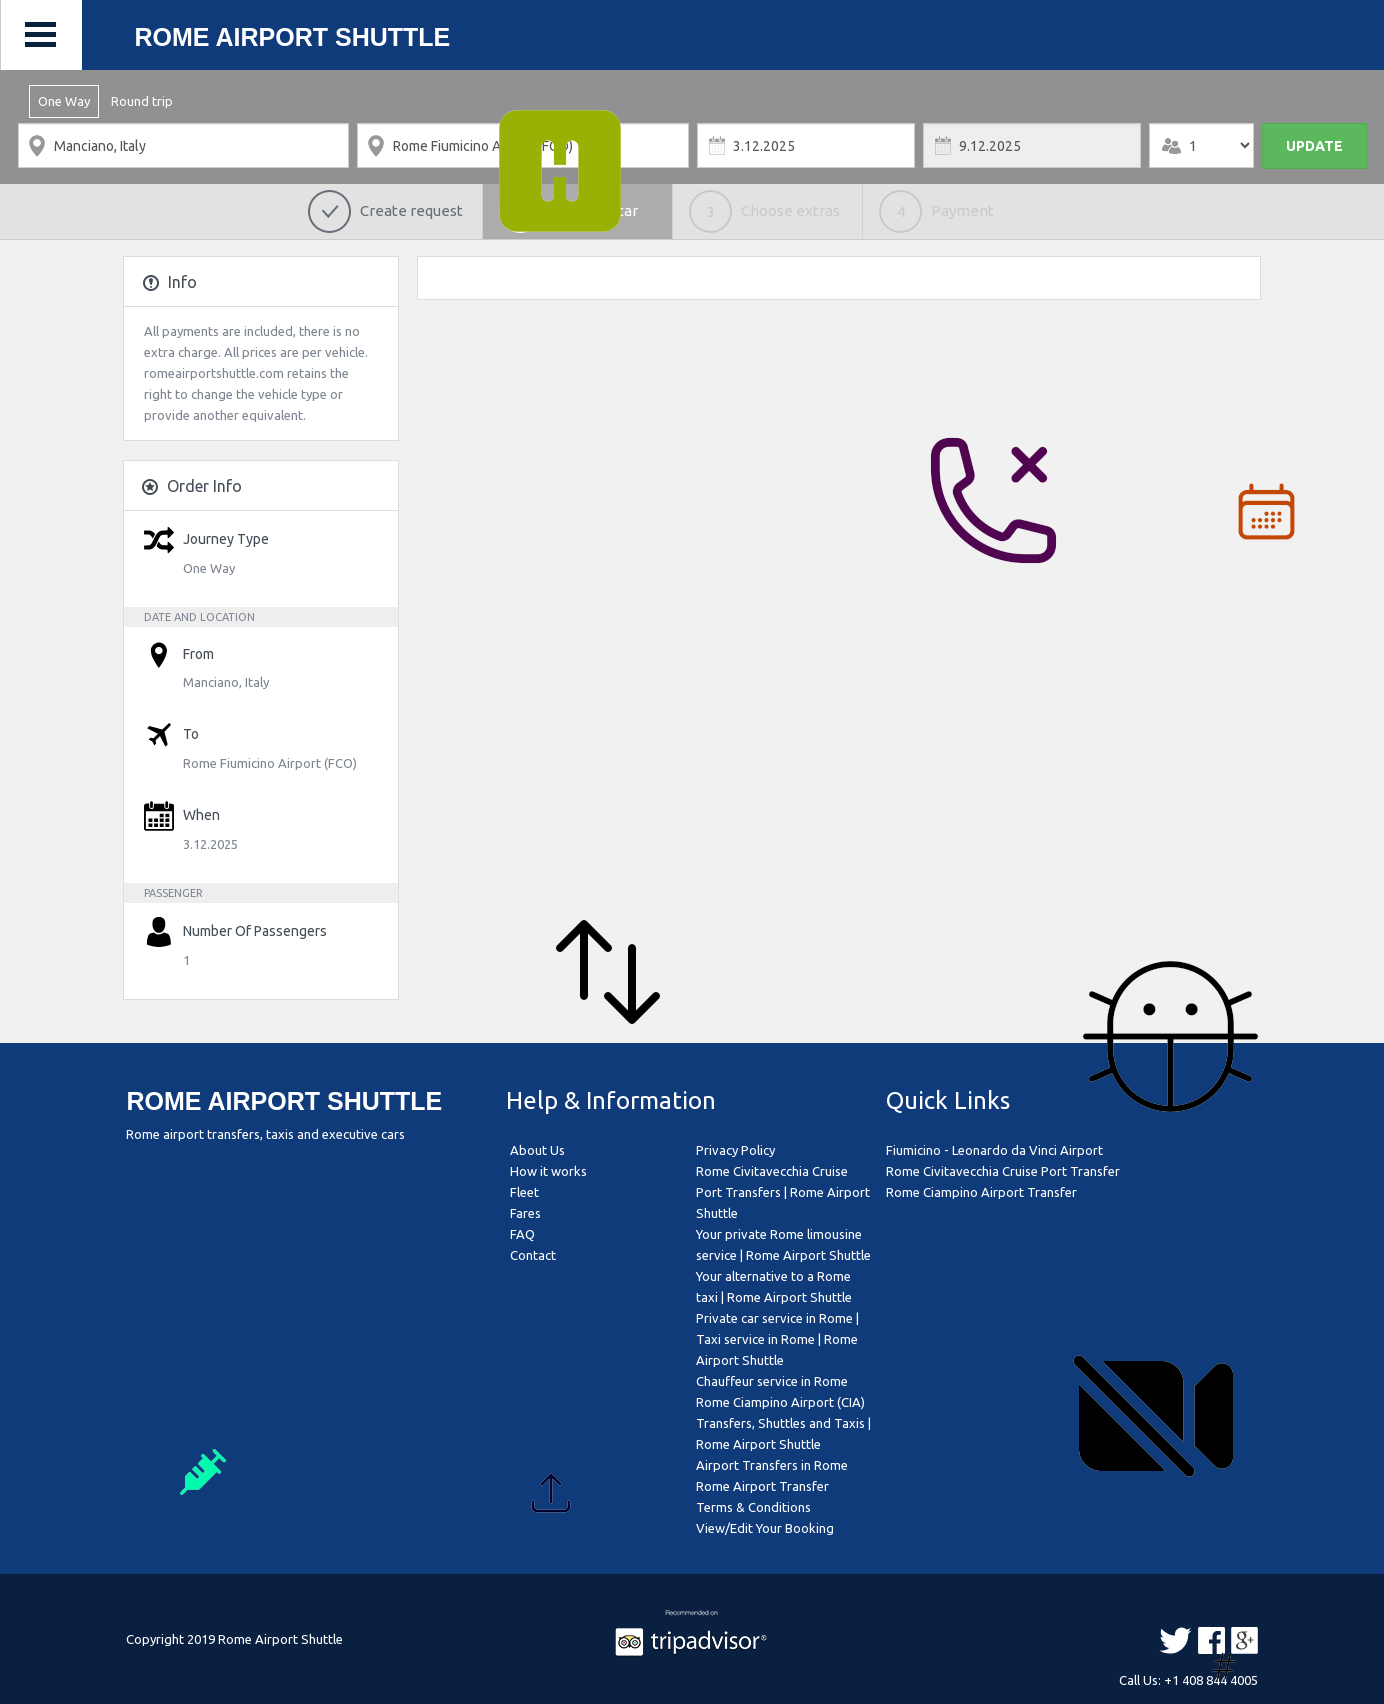 The image size is (1384, 1704). Describe the element at coordinates (1266, 511) in the screenshot. I see `view calendar with scheduled events` at that location.